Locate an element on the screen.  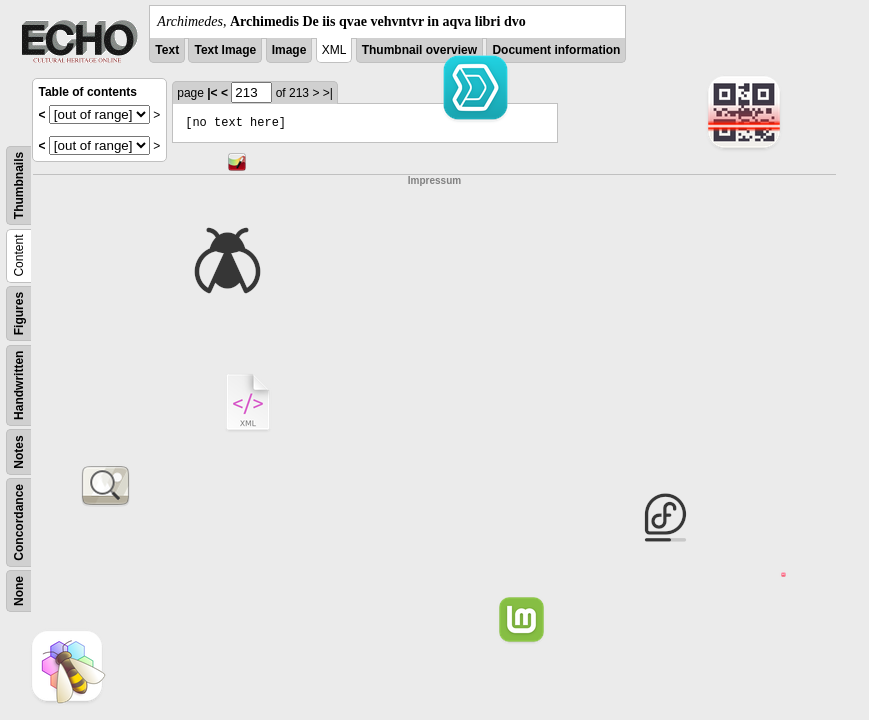
open beeref reference image board app is located at coordinates (67, 666).